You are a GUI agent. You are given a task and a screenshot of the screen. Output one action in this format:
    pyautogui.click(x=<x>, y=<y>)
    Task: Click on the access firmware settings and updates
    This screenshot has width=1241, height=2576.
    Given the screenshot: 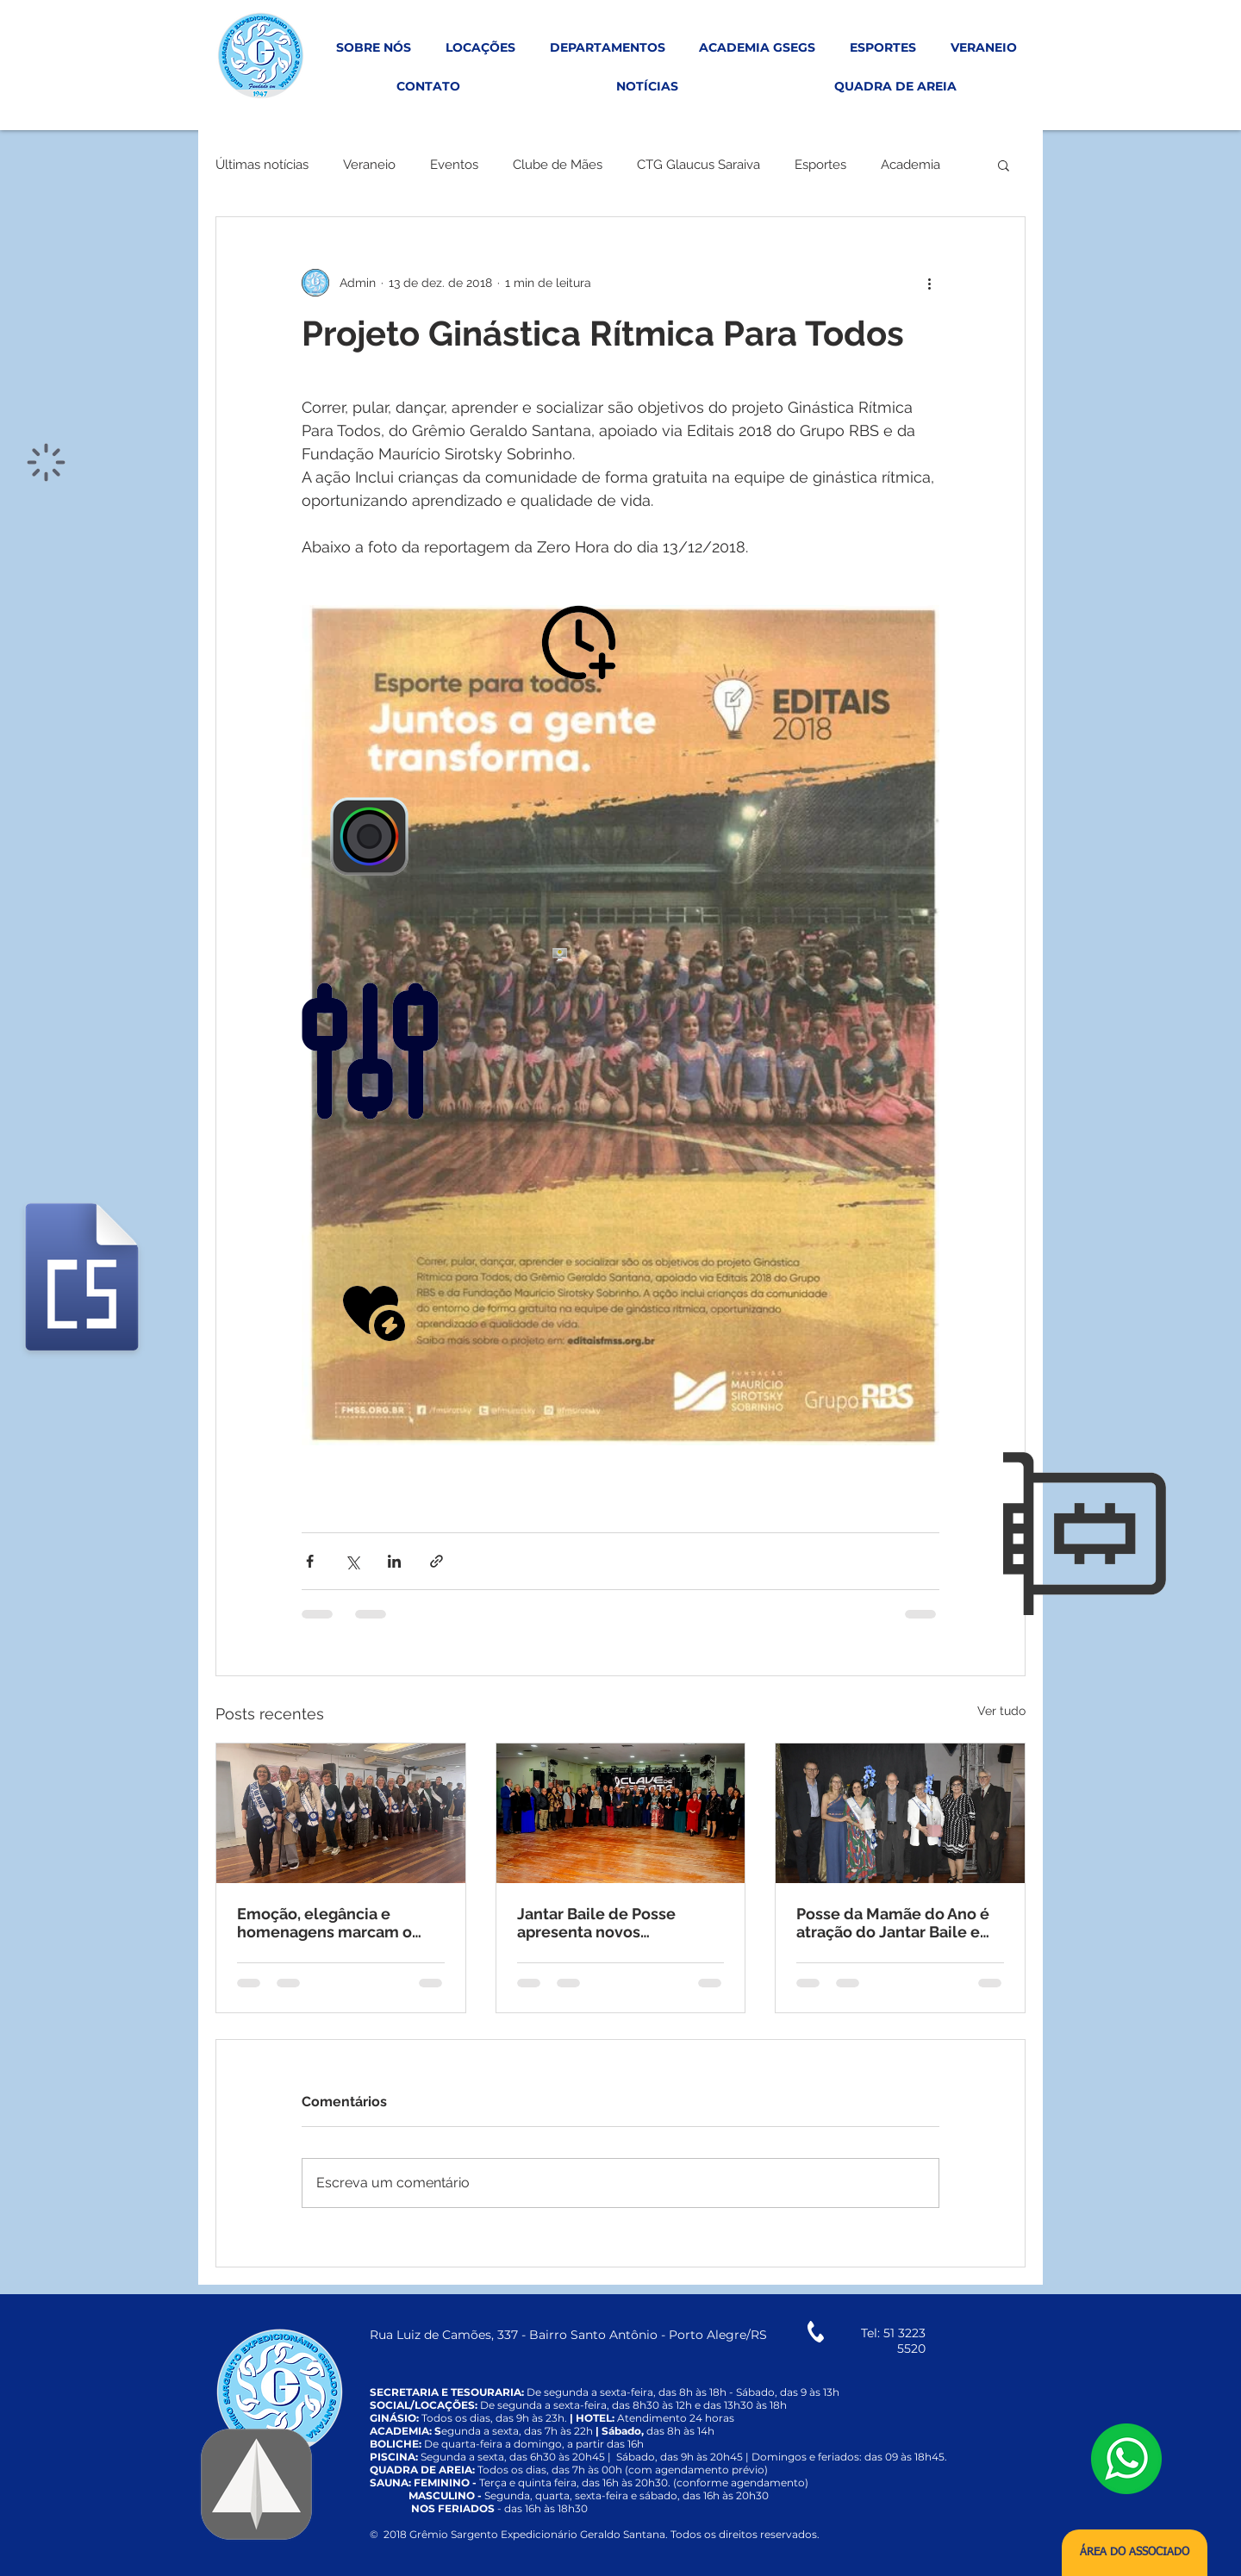 What is the action you would take?
    pyautogui.click(x=1084, y=1533)
    